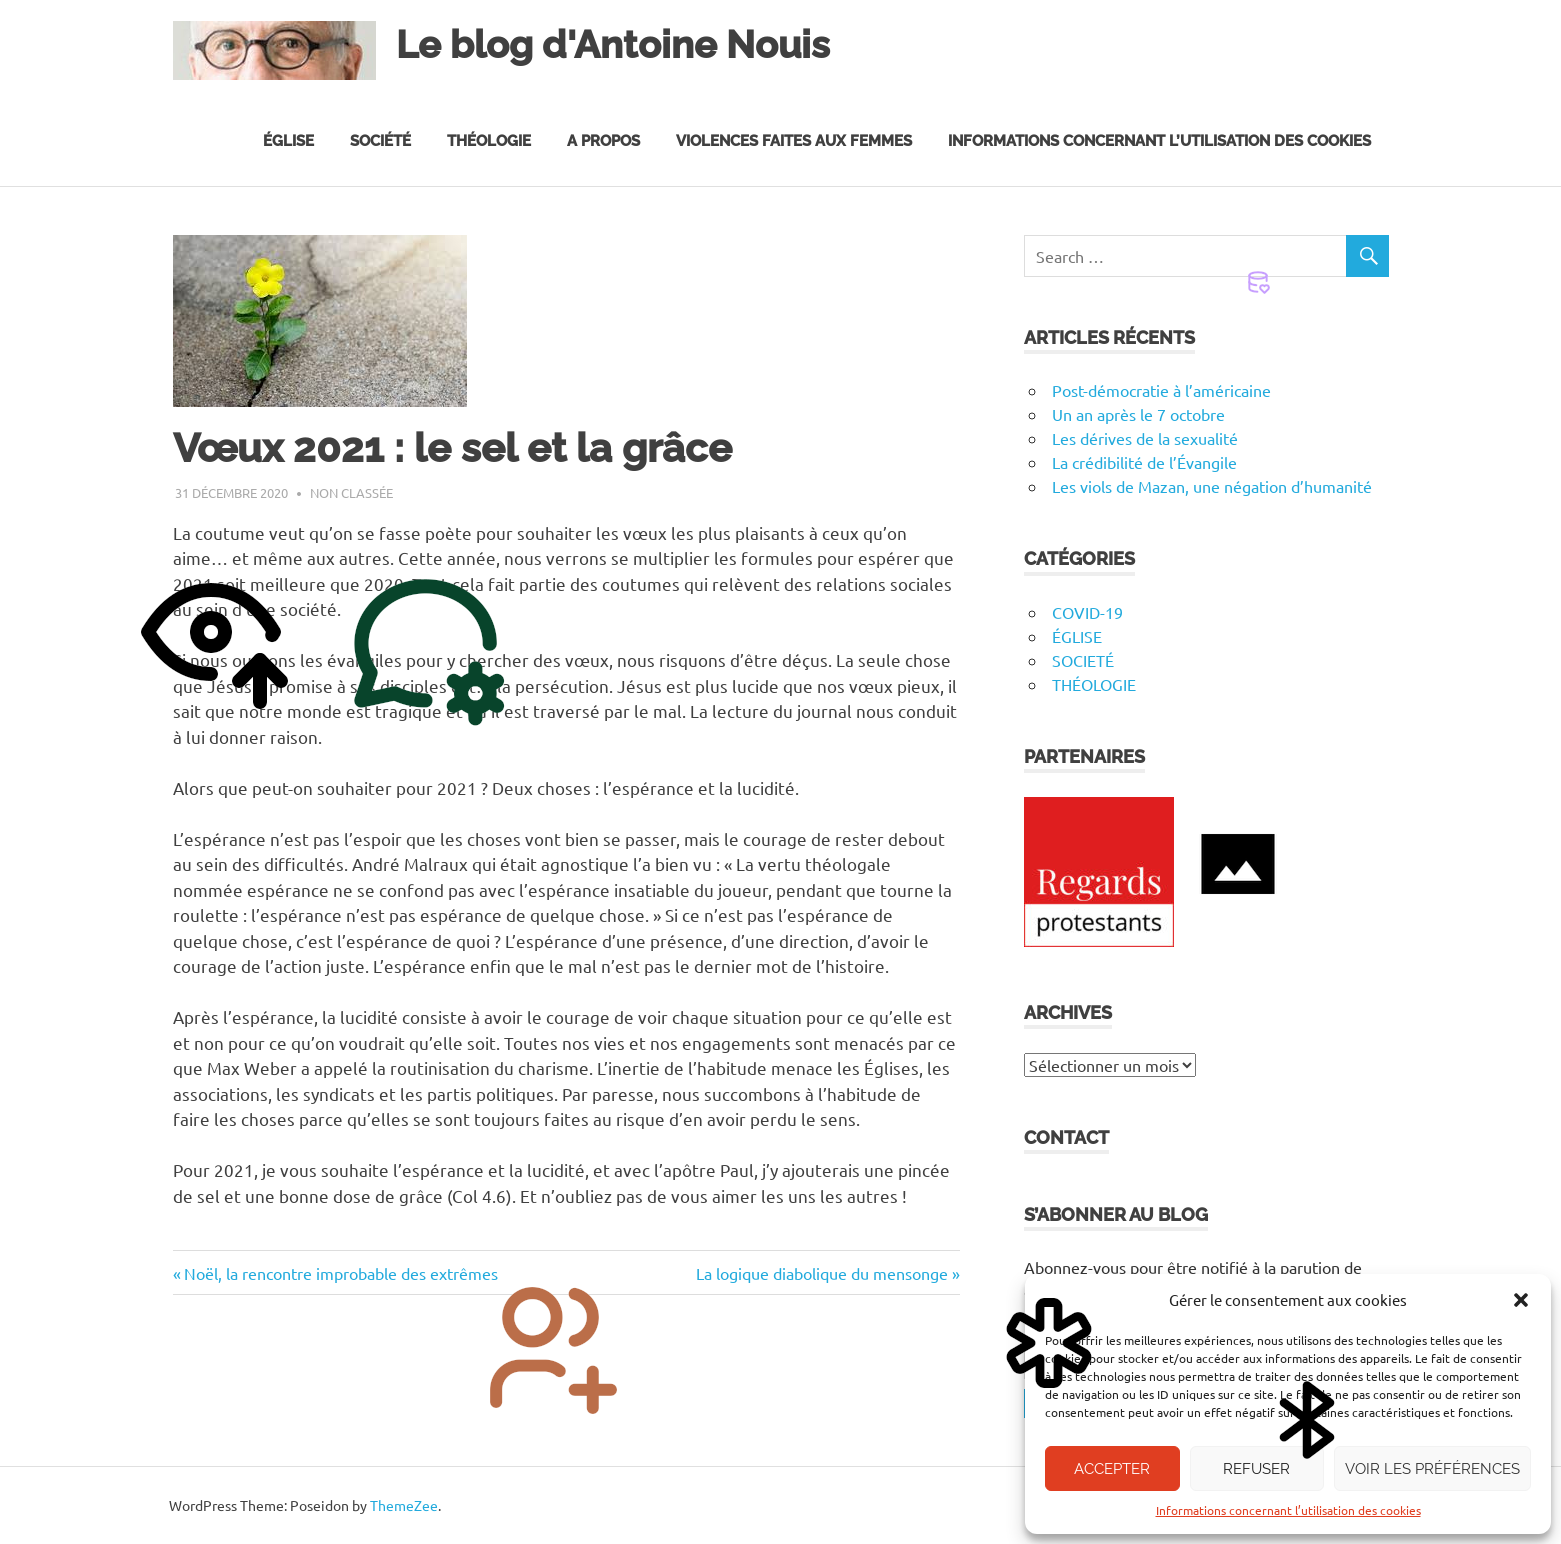 The height and width of the screenshot is (1544, 1561). I want to click on view image at actual size, so click(1238, 864).